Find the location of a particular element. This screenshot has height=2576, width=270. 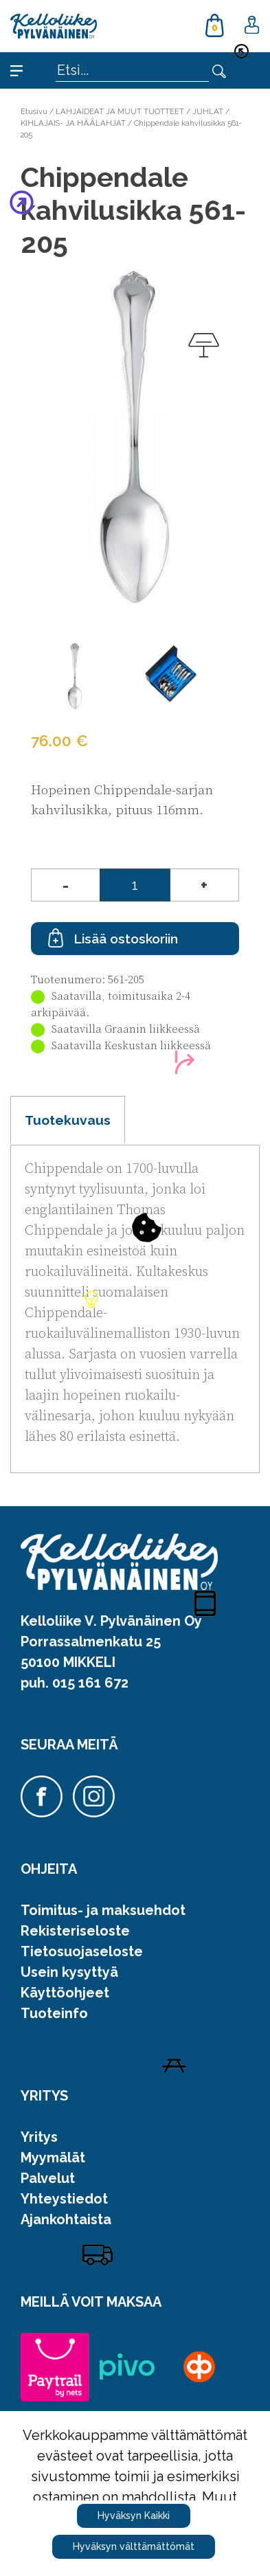

find nearby picnic areas is located at coordinates (174, 2065).